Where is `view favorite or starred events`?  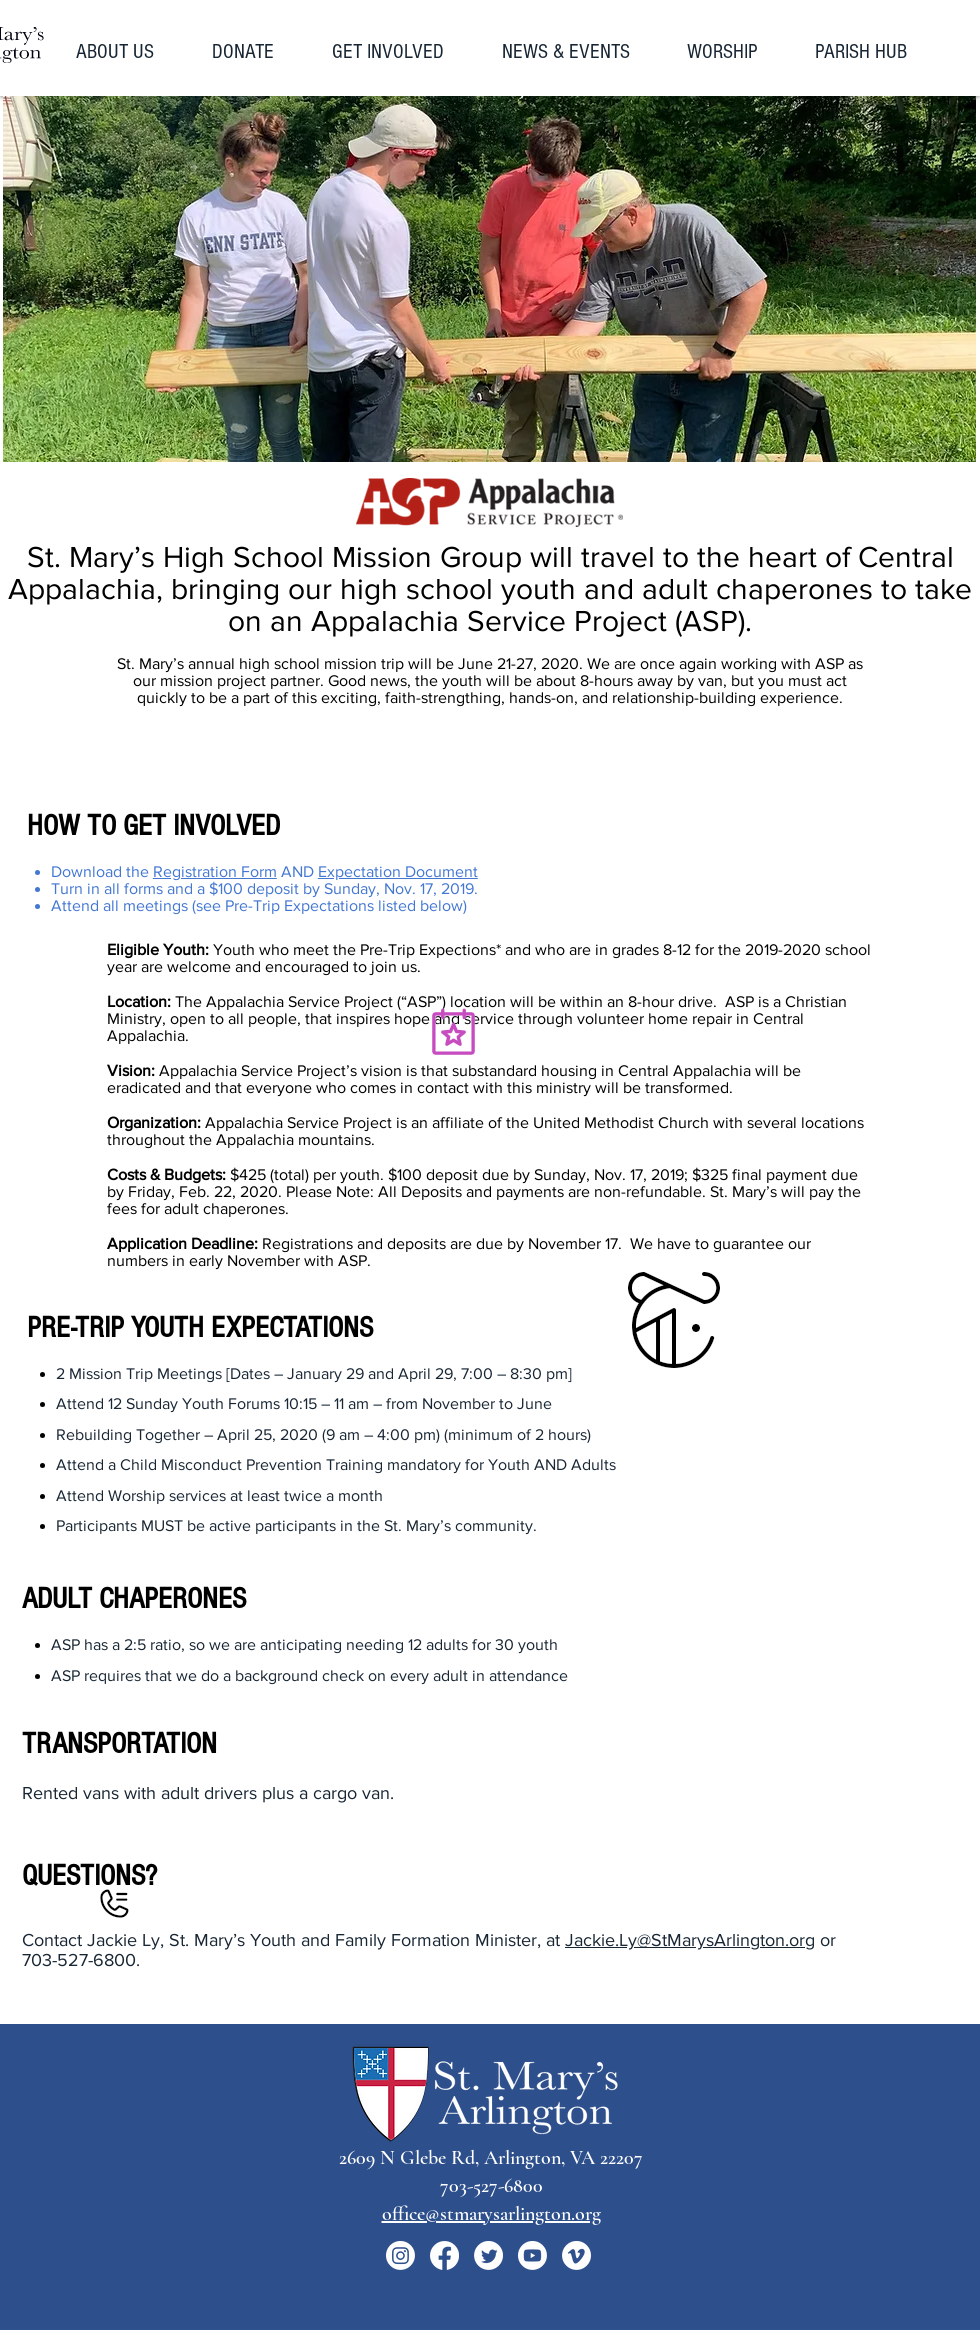
view favorite or starred events is located at coordinates (453, 1033).